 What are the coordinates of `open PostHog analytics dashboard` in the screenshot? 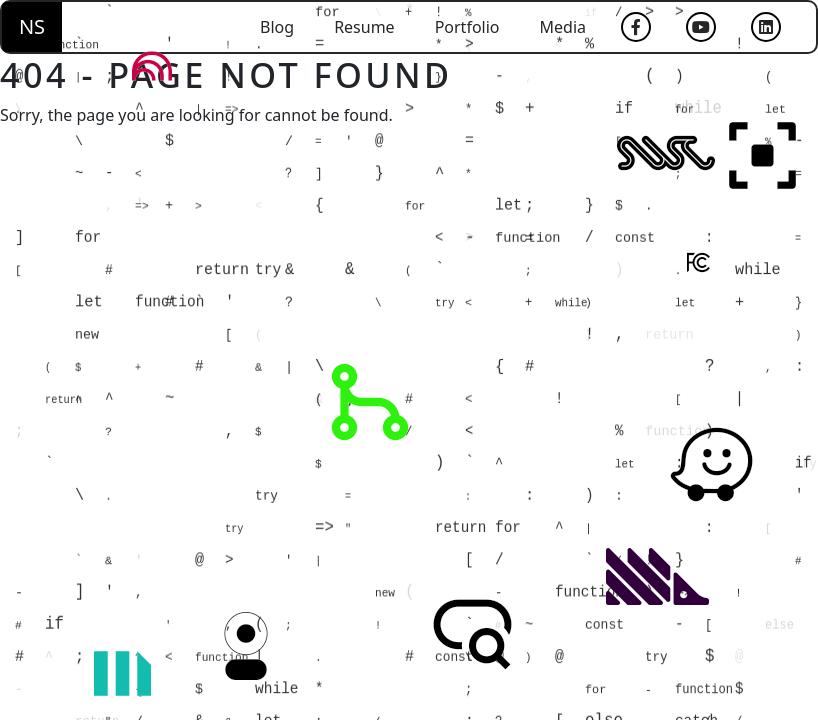 It's located at (657, 576).